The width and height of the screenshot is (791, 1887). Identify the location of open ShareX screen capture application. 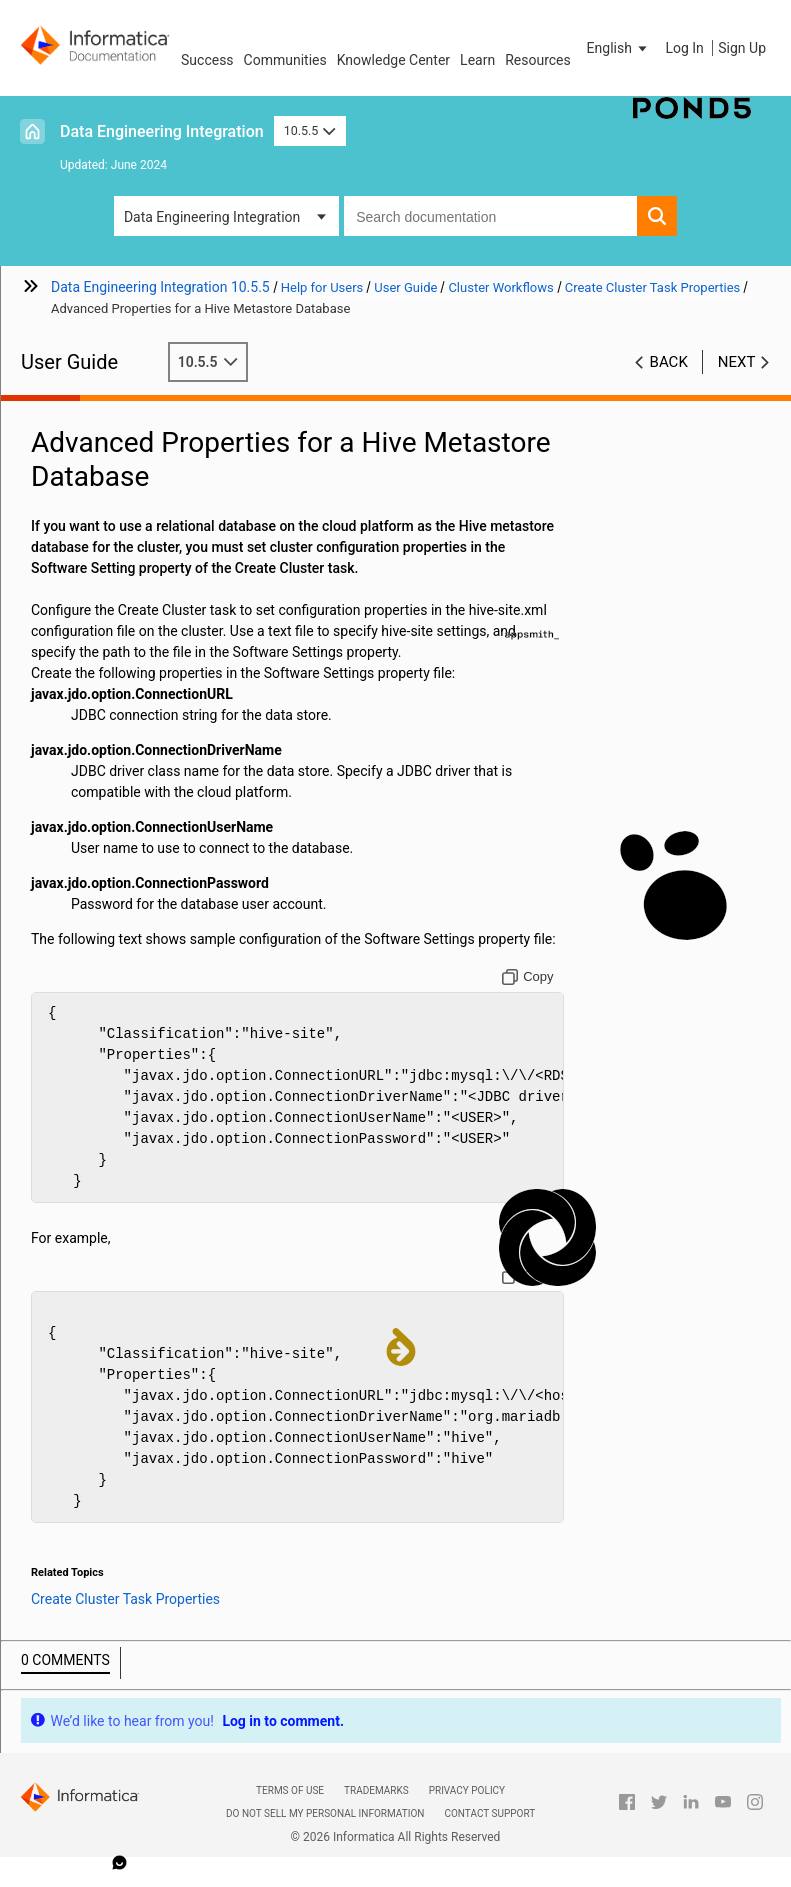
(547, 1237).